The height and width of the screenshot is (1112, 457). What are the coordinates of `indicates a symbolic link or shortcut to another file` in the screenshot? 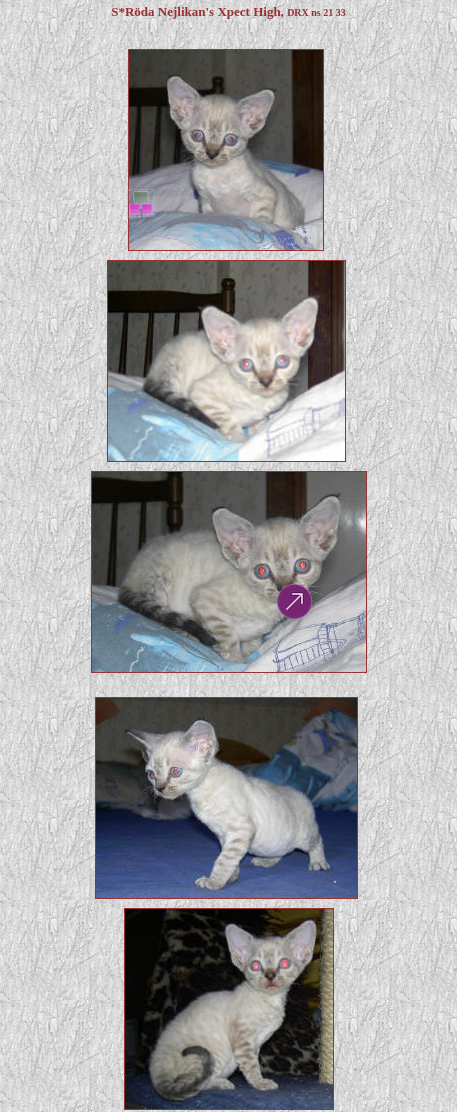 It's located at (294, 601).